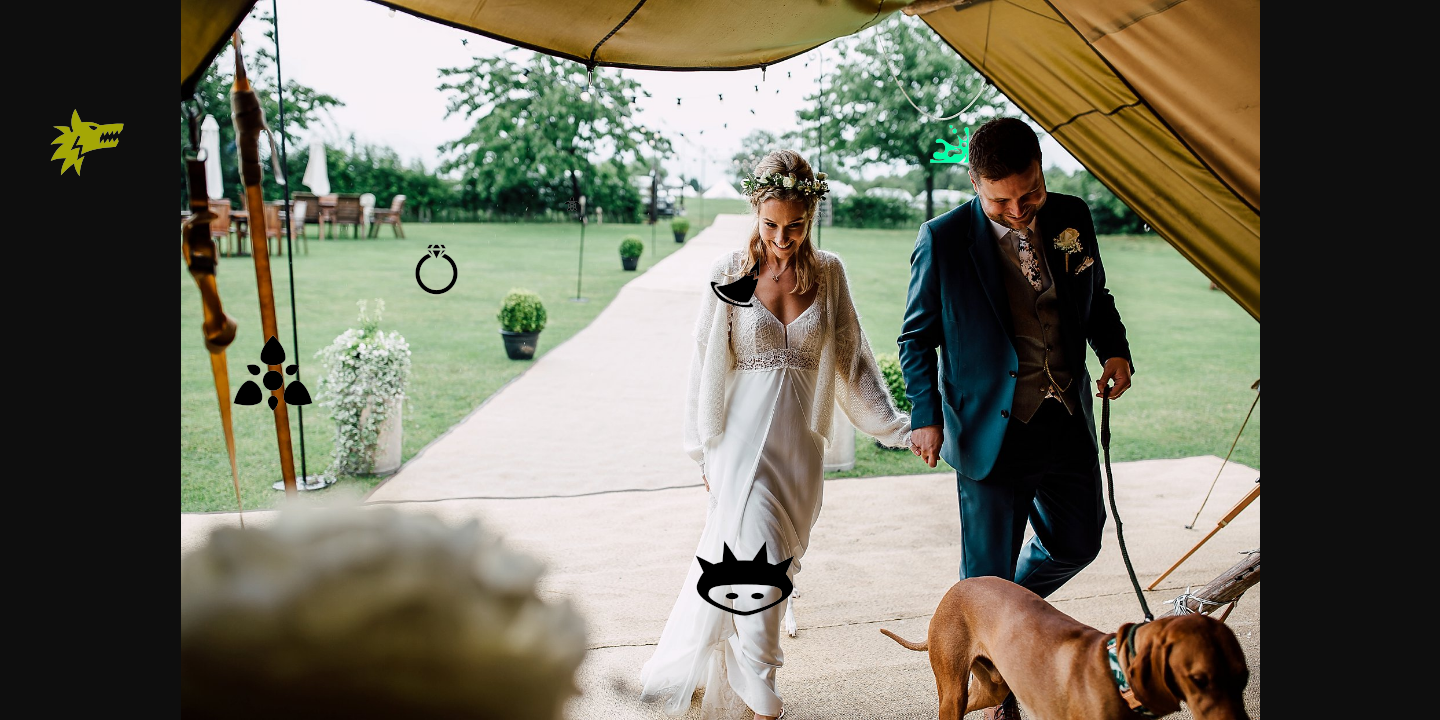 This screenshot has width=1440, height=720. Describe the element at coordinates (745, 580) in the screenshot. I see `activate defense or shield ability` at that location.